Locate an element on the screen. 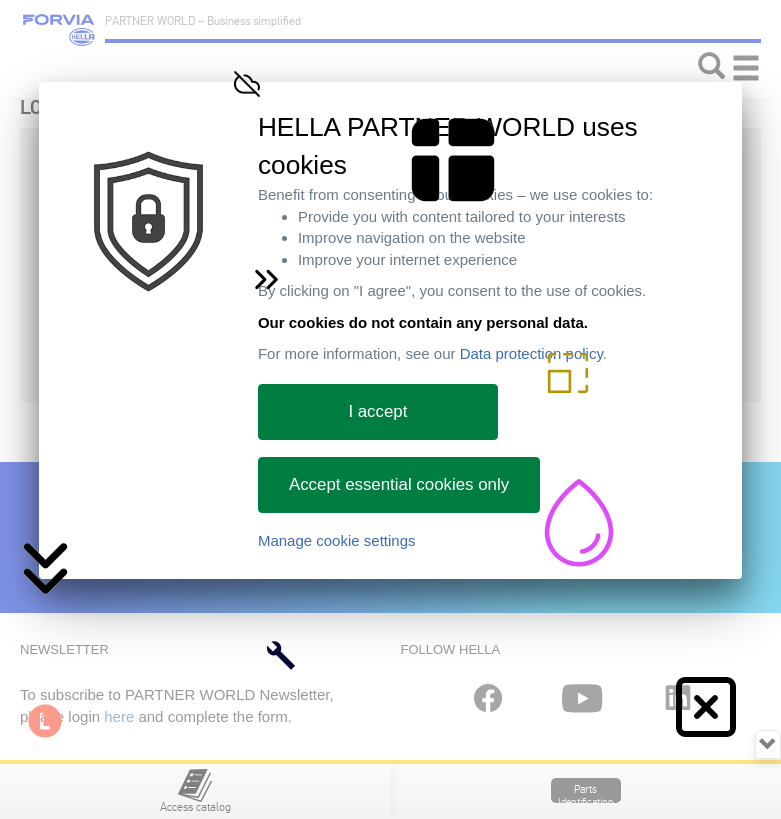 The width and height of the screenshot is (781, 819). resize a window or element is located at coordinates (568, 373).